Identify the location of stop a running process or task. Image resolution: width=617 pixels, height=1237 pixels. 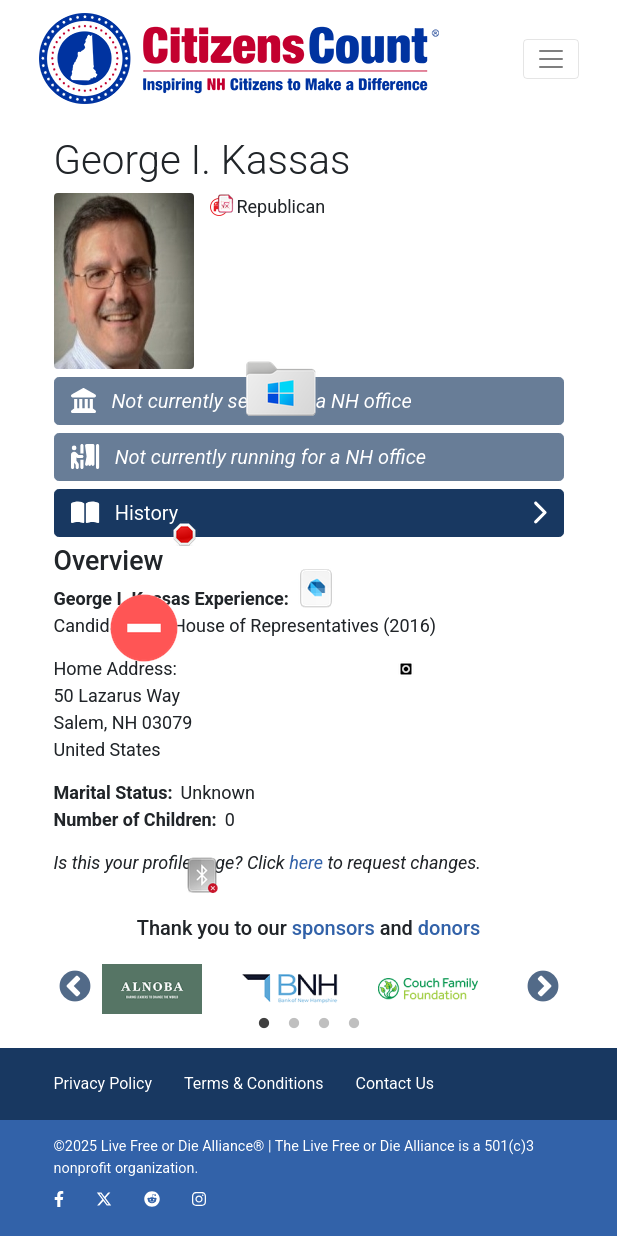
(184, 534).